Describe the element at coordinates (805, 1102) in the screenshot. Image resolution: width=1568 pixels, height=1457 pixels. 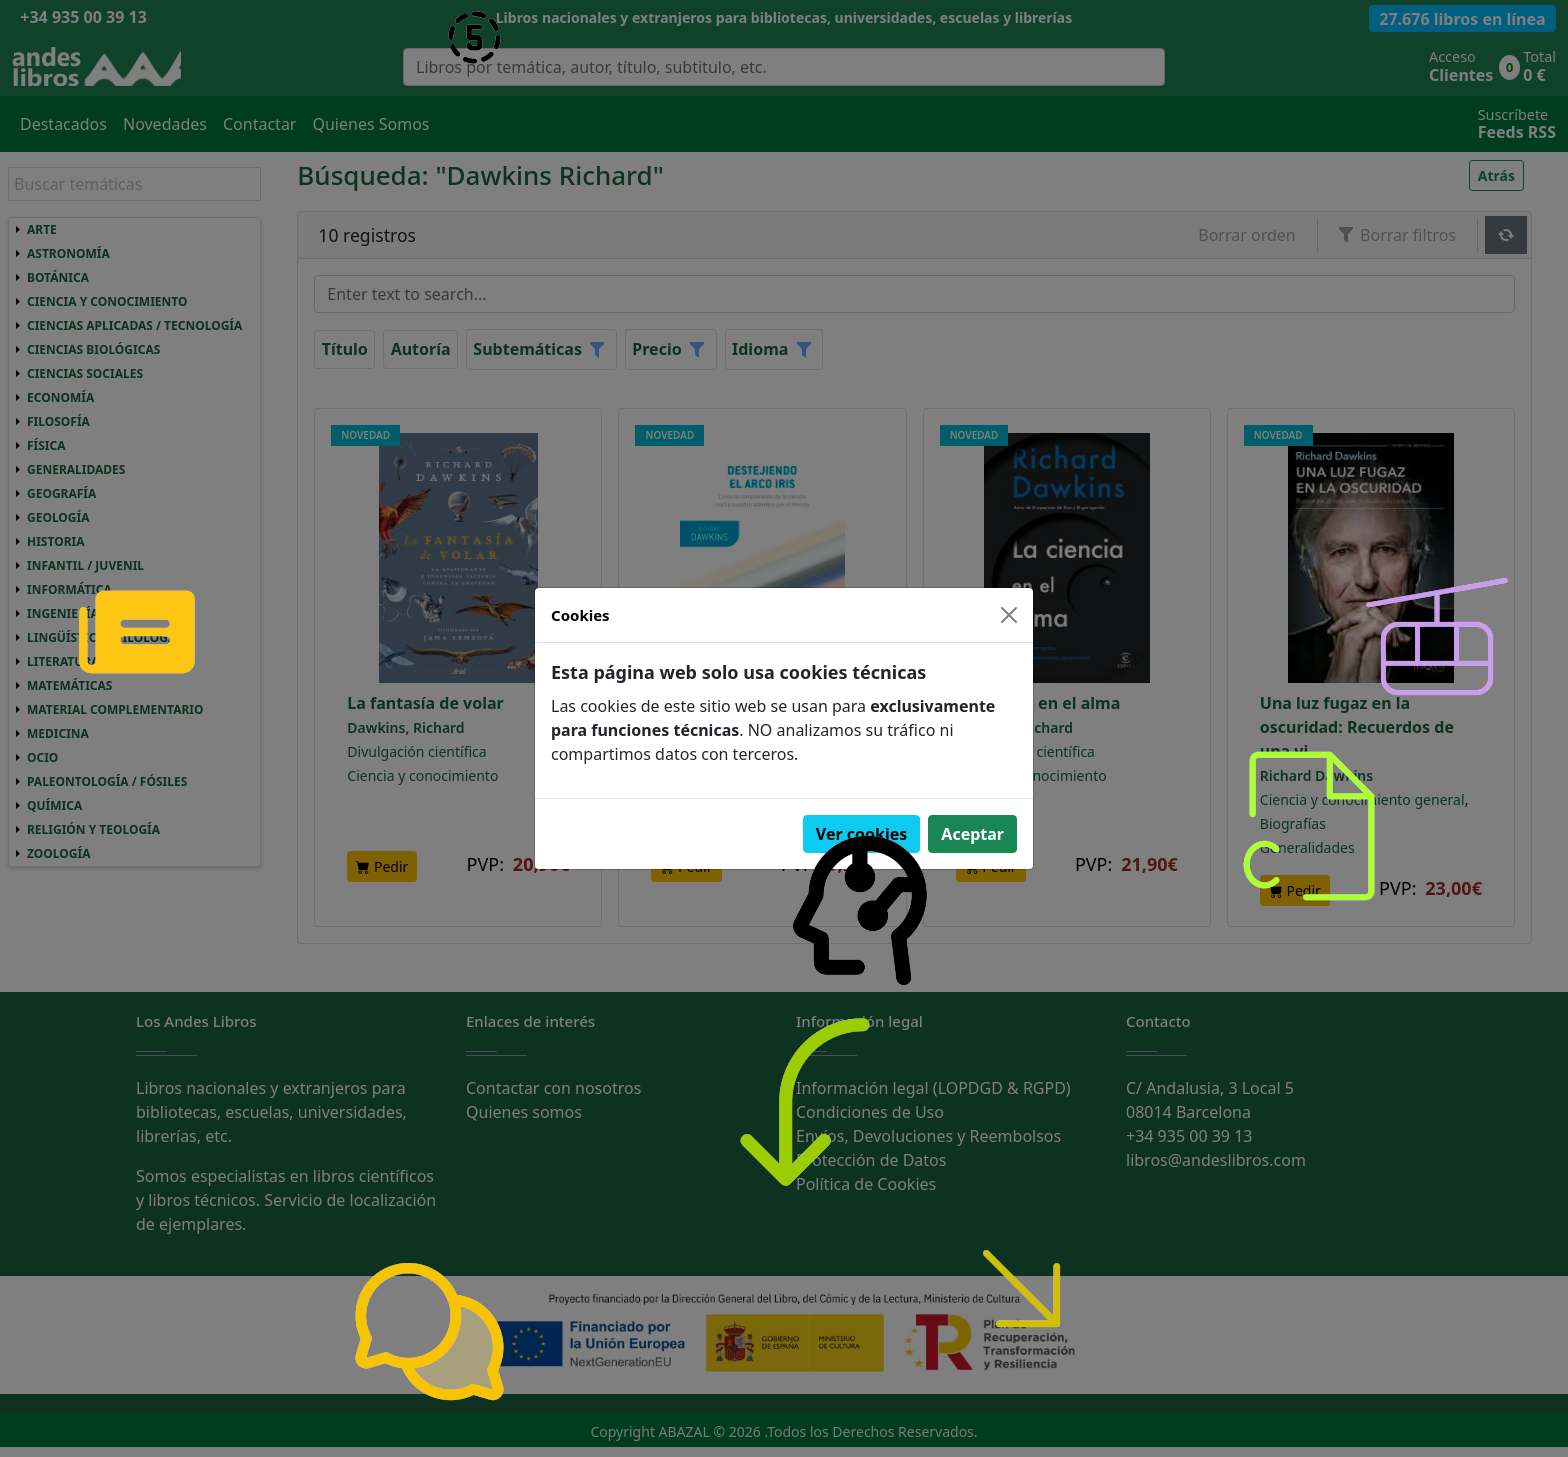
I see `go back and down in navigation` at that location.